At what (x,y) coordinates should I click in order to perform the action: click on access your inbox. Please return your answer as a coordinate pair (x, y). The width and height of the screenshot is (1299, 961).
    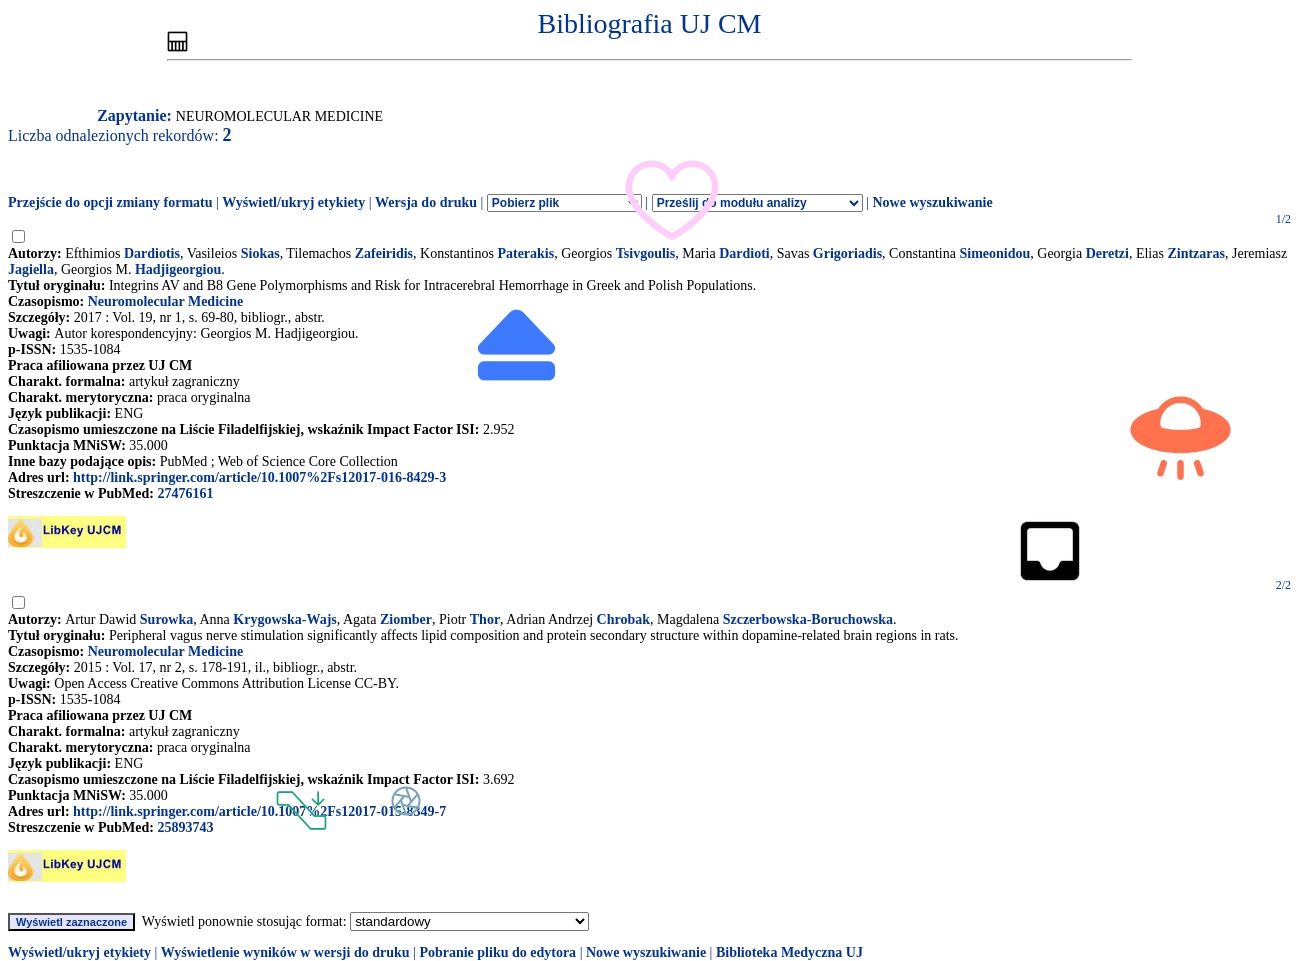
    Looking at the image, I should click on (1050, 551).